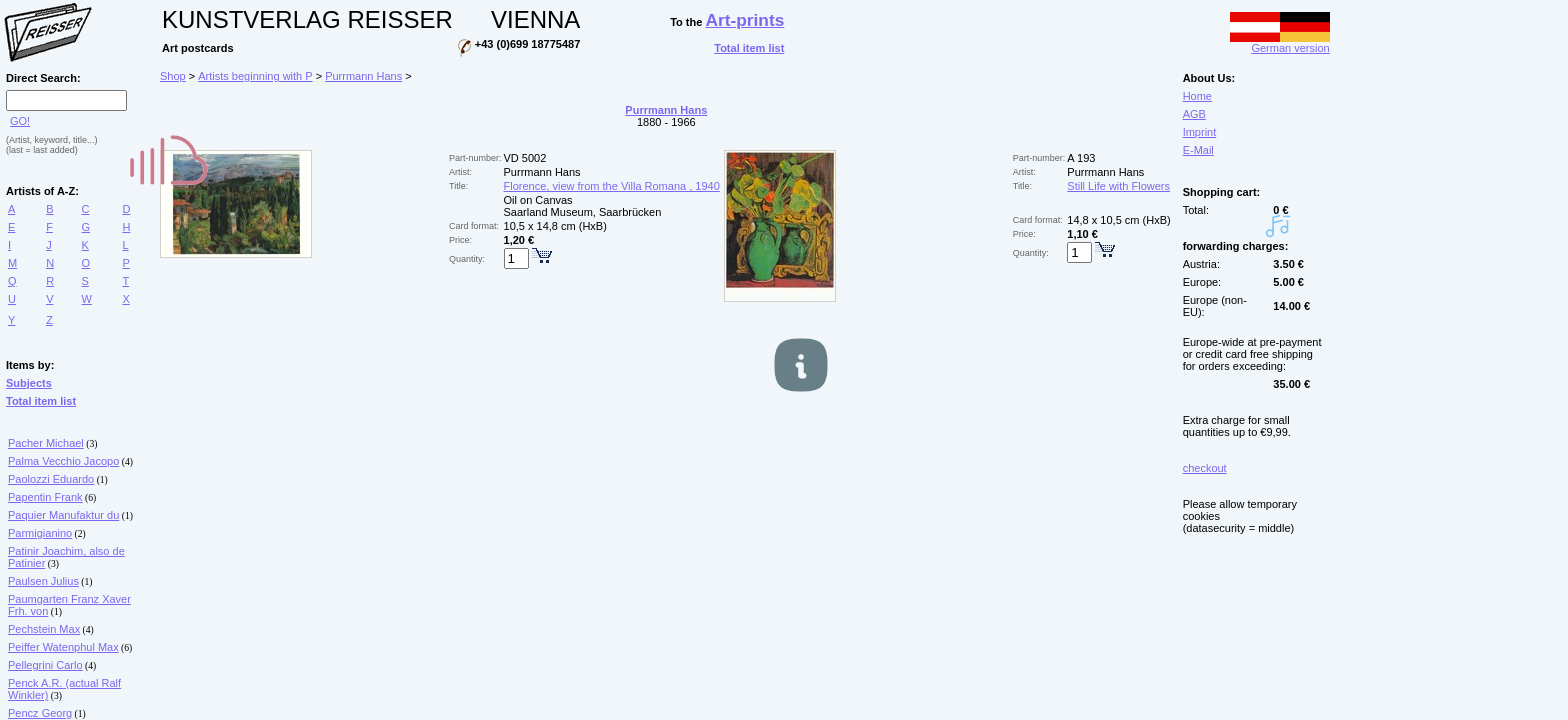 The width and height of the screenshot is (1568, 720). I want to click on view more information or details, so click(801, 365).